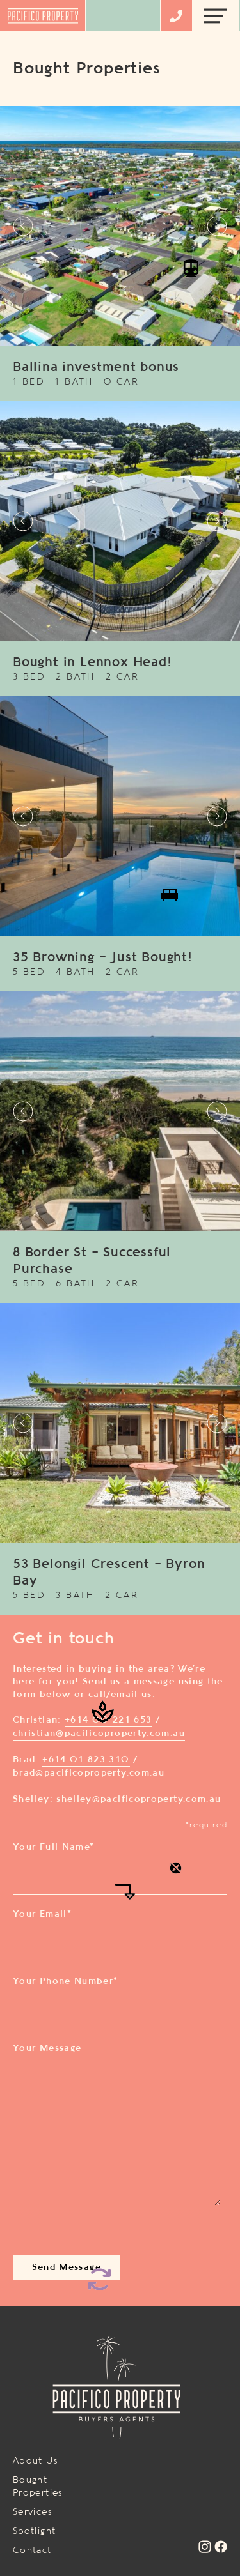  Describe the element at coordinates (175, 1868) in the screenshot. I see `disable compass or navigation features` at that location.